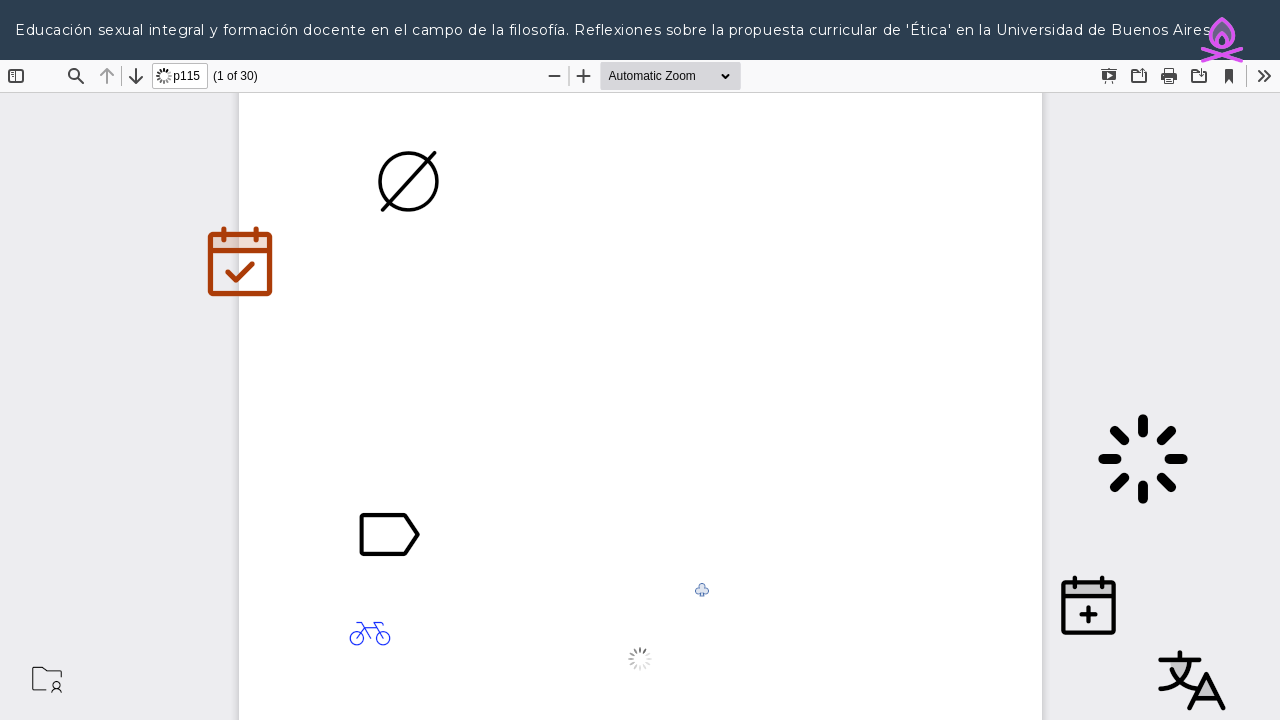  Describe the element at coordinates (702, 590) in the screenshot. I see `represents the clubs suit in a card game` at that location.